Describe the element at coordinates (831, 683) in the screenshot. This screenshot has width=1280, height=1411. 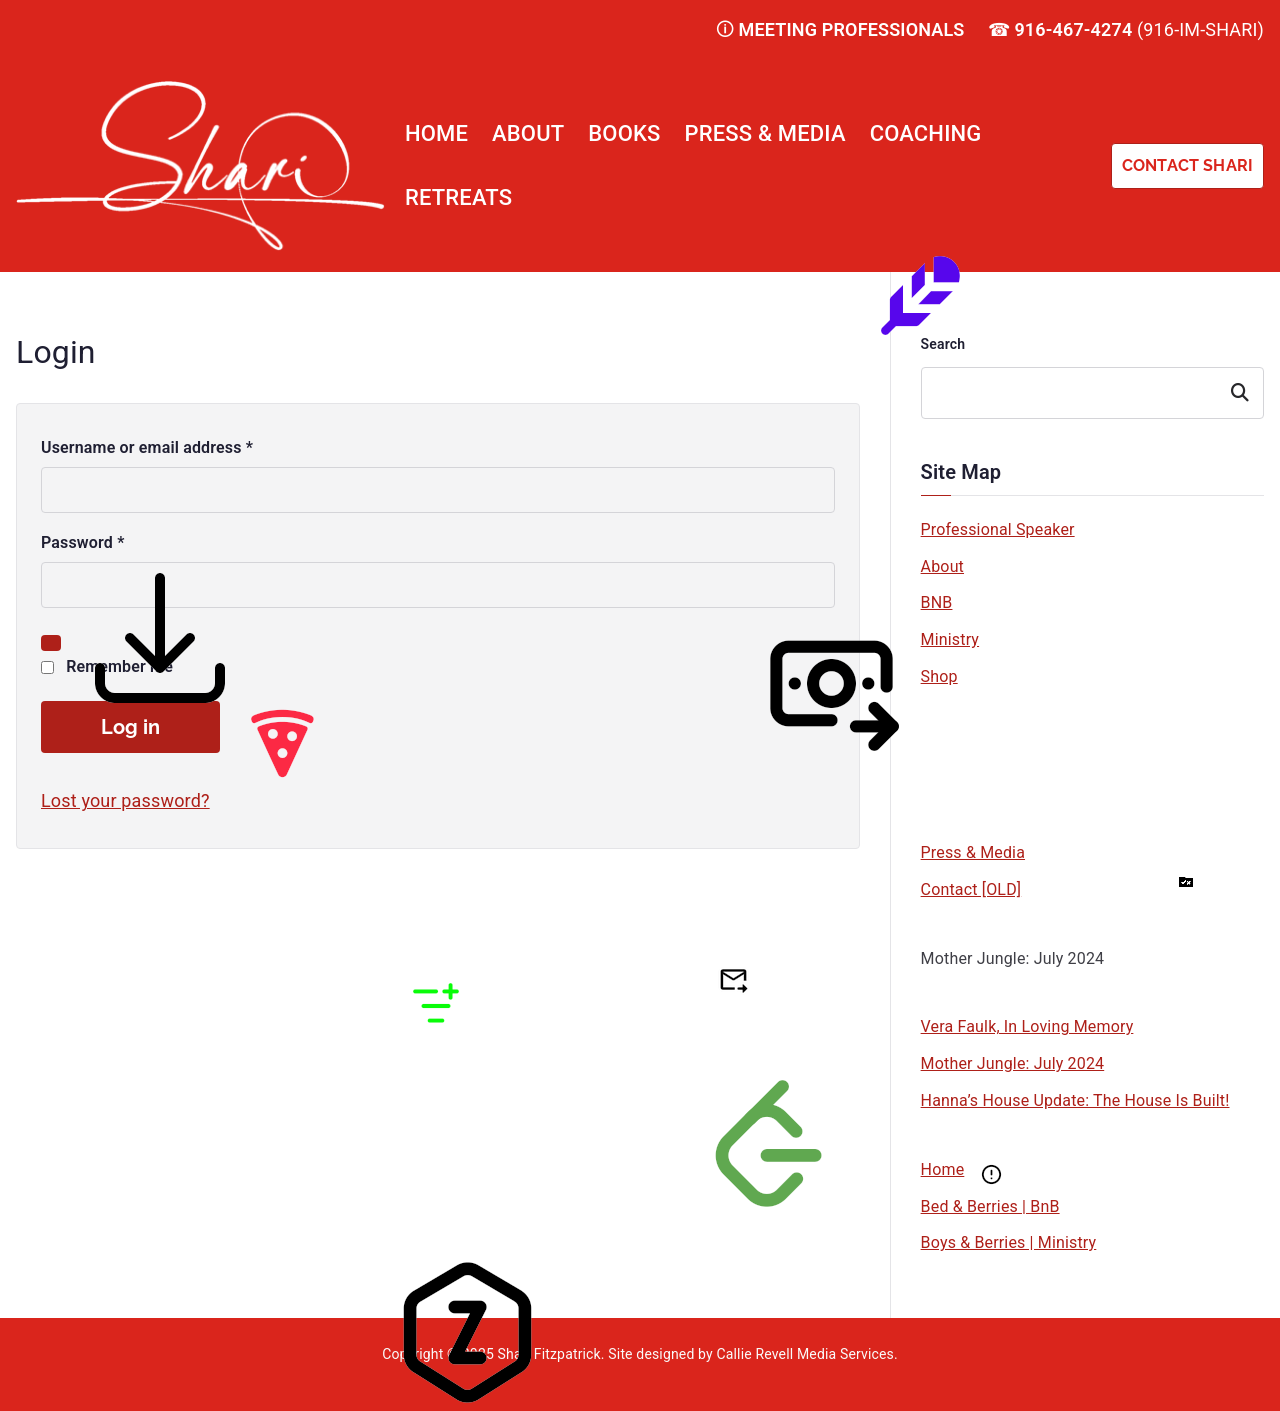
I see `transfer money or send funds` at that location.